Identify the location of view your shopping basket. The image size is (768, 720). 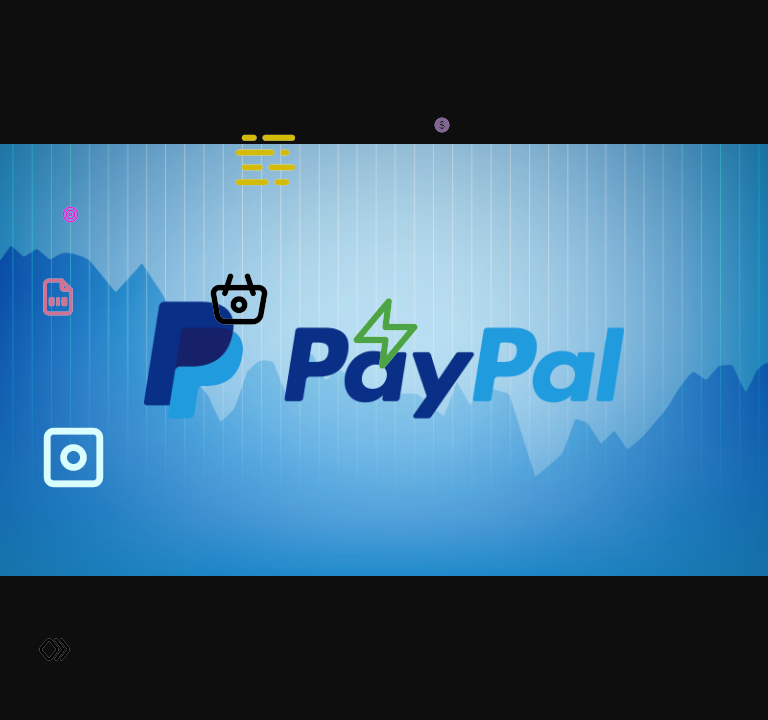
(239, 299).